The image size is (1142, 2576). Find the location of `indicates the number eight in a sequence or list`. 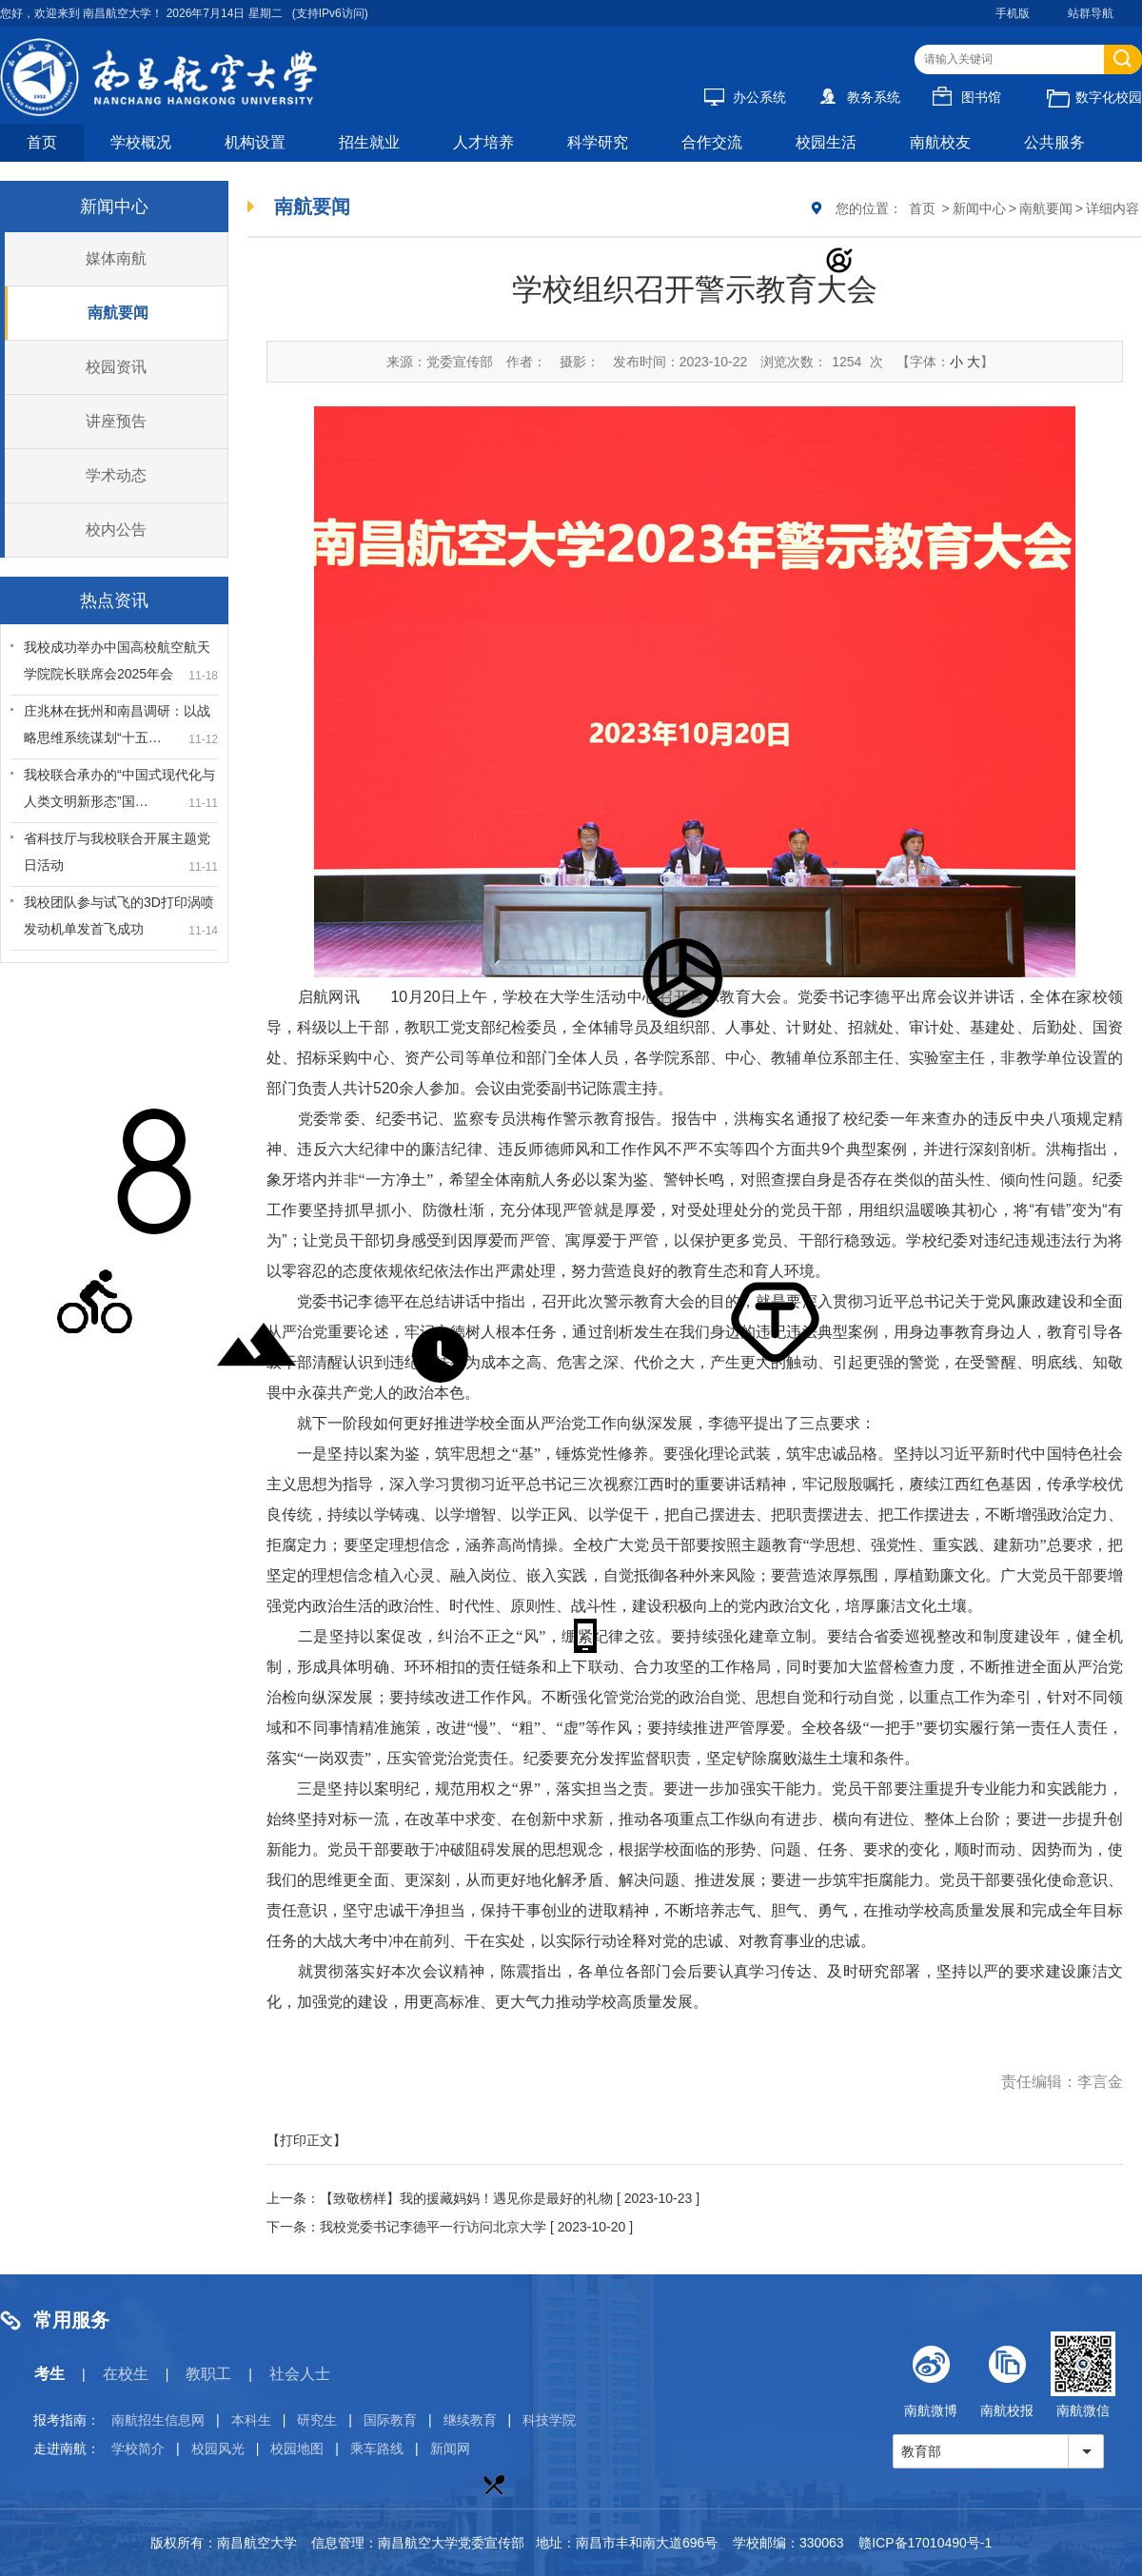

indicates the number eight in a sequence or list is located at coordinates (154, 1171).